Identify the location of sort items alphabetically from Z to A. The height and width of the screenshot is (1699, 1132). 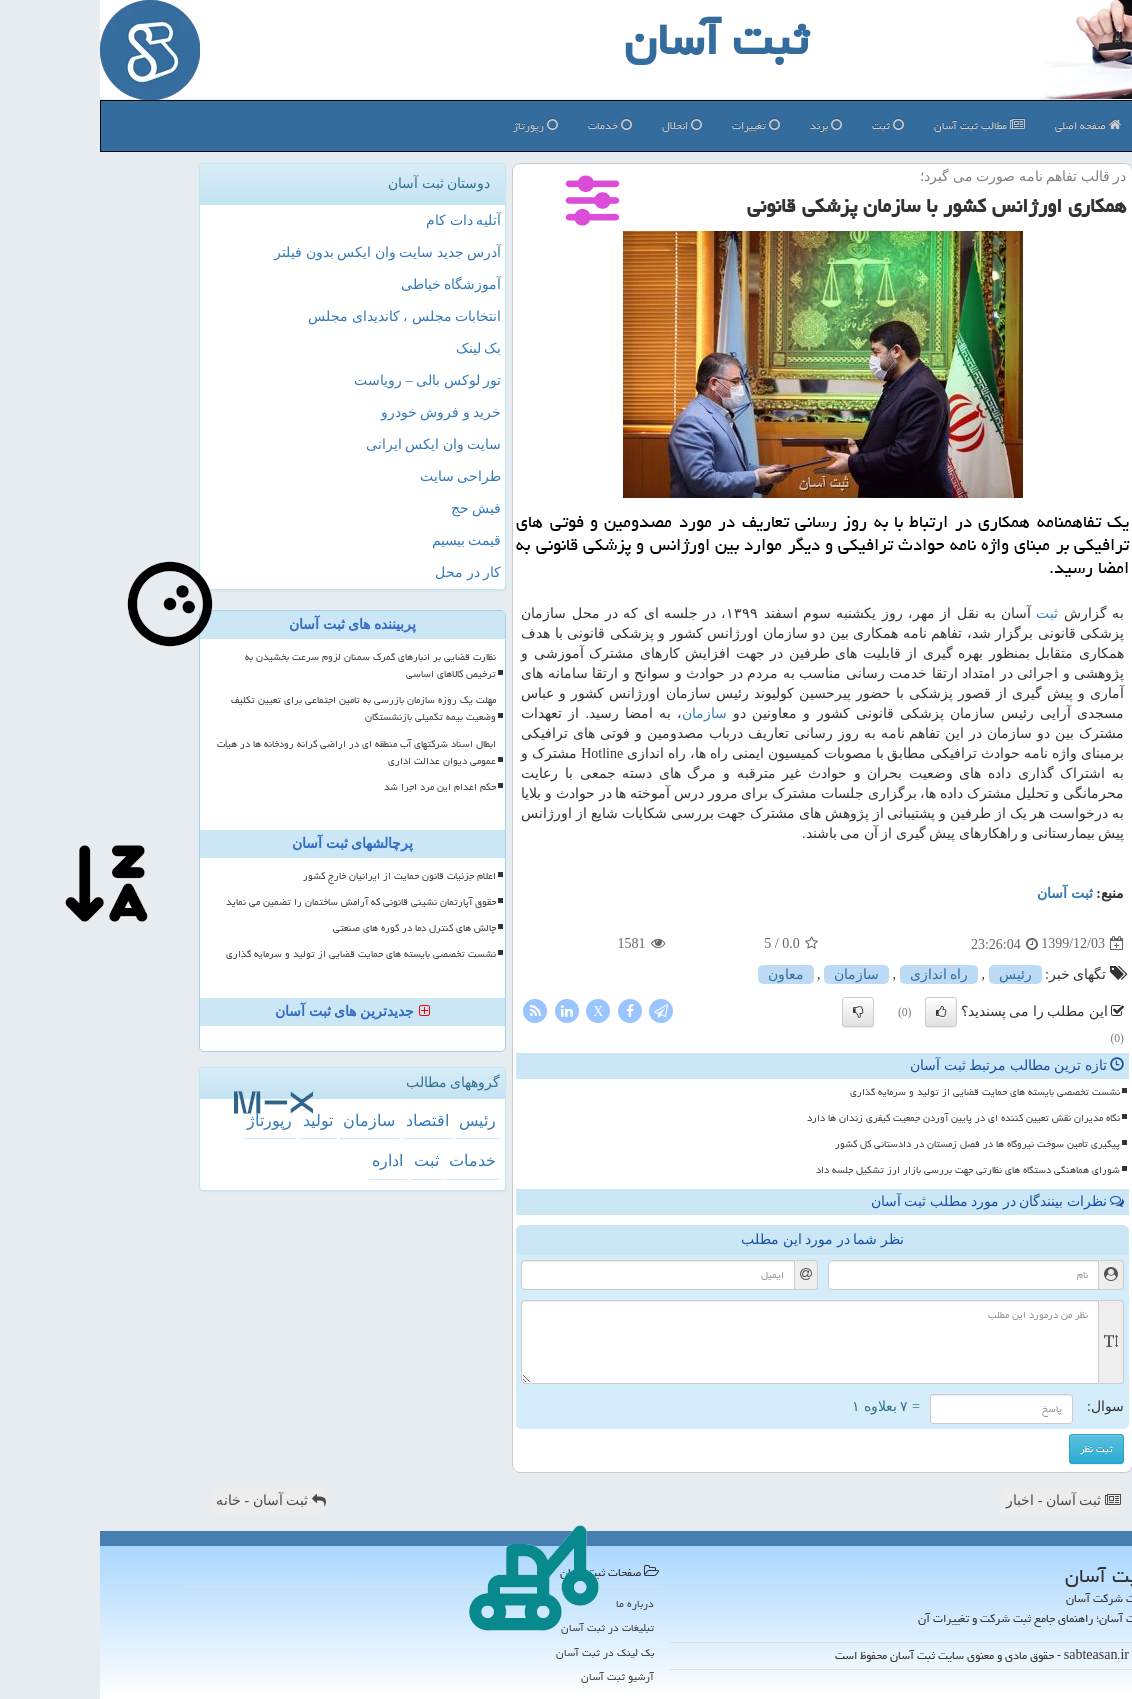
(106, 883).